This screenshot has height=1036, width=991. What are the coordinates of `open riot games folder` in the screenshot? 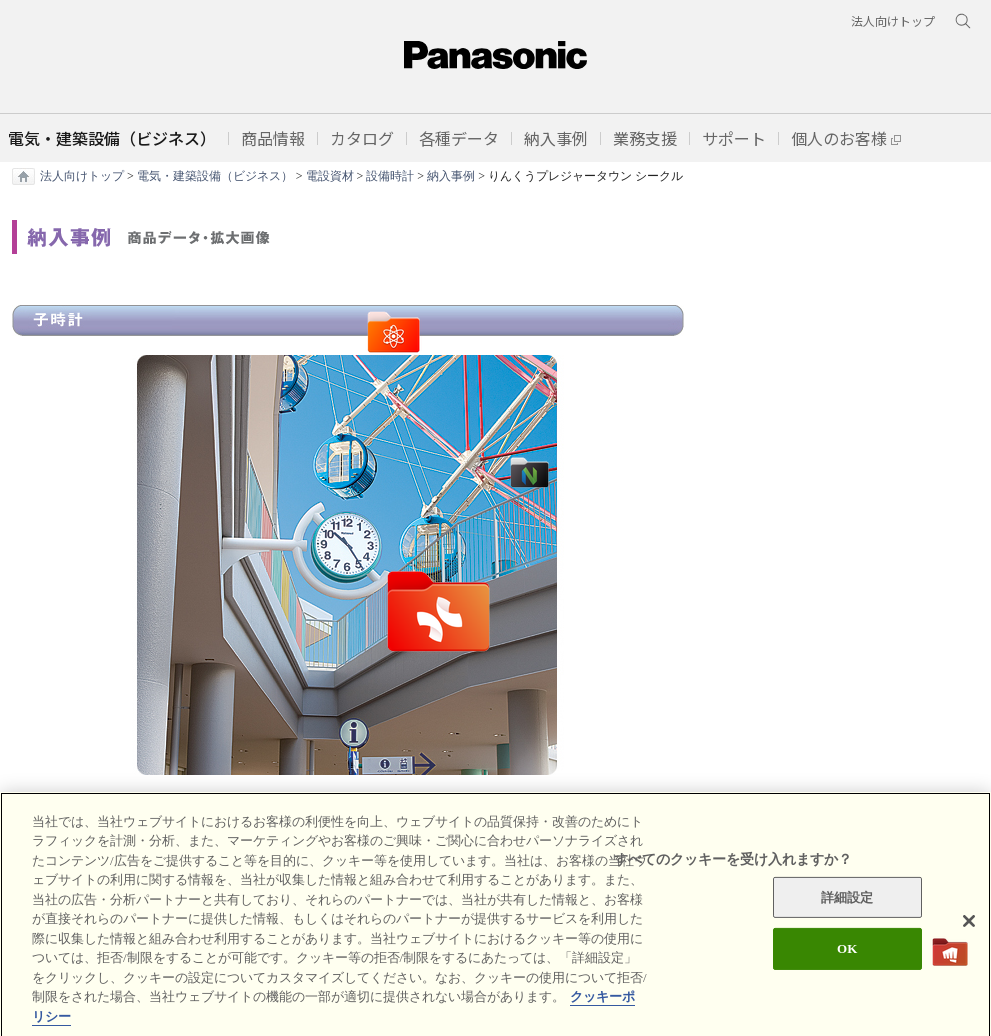 It's located at (950, 953).